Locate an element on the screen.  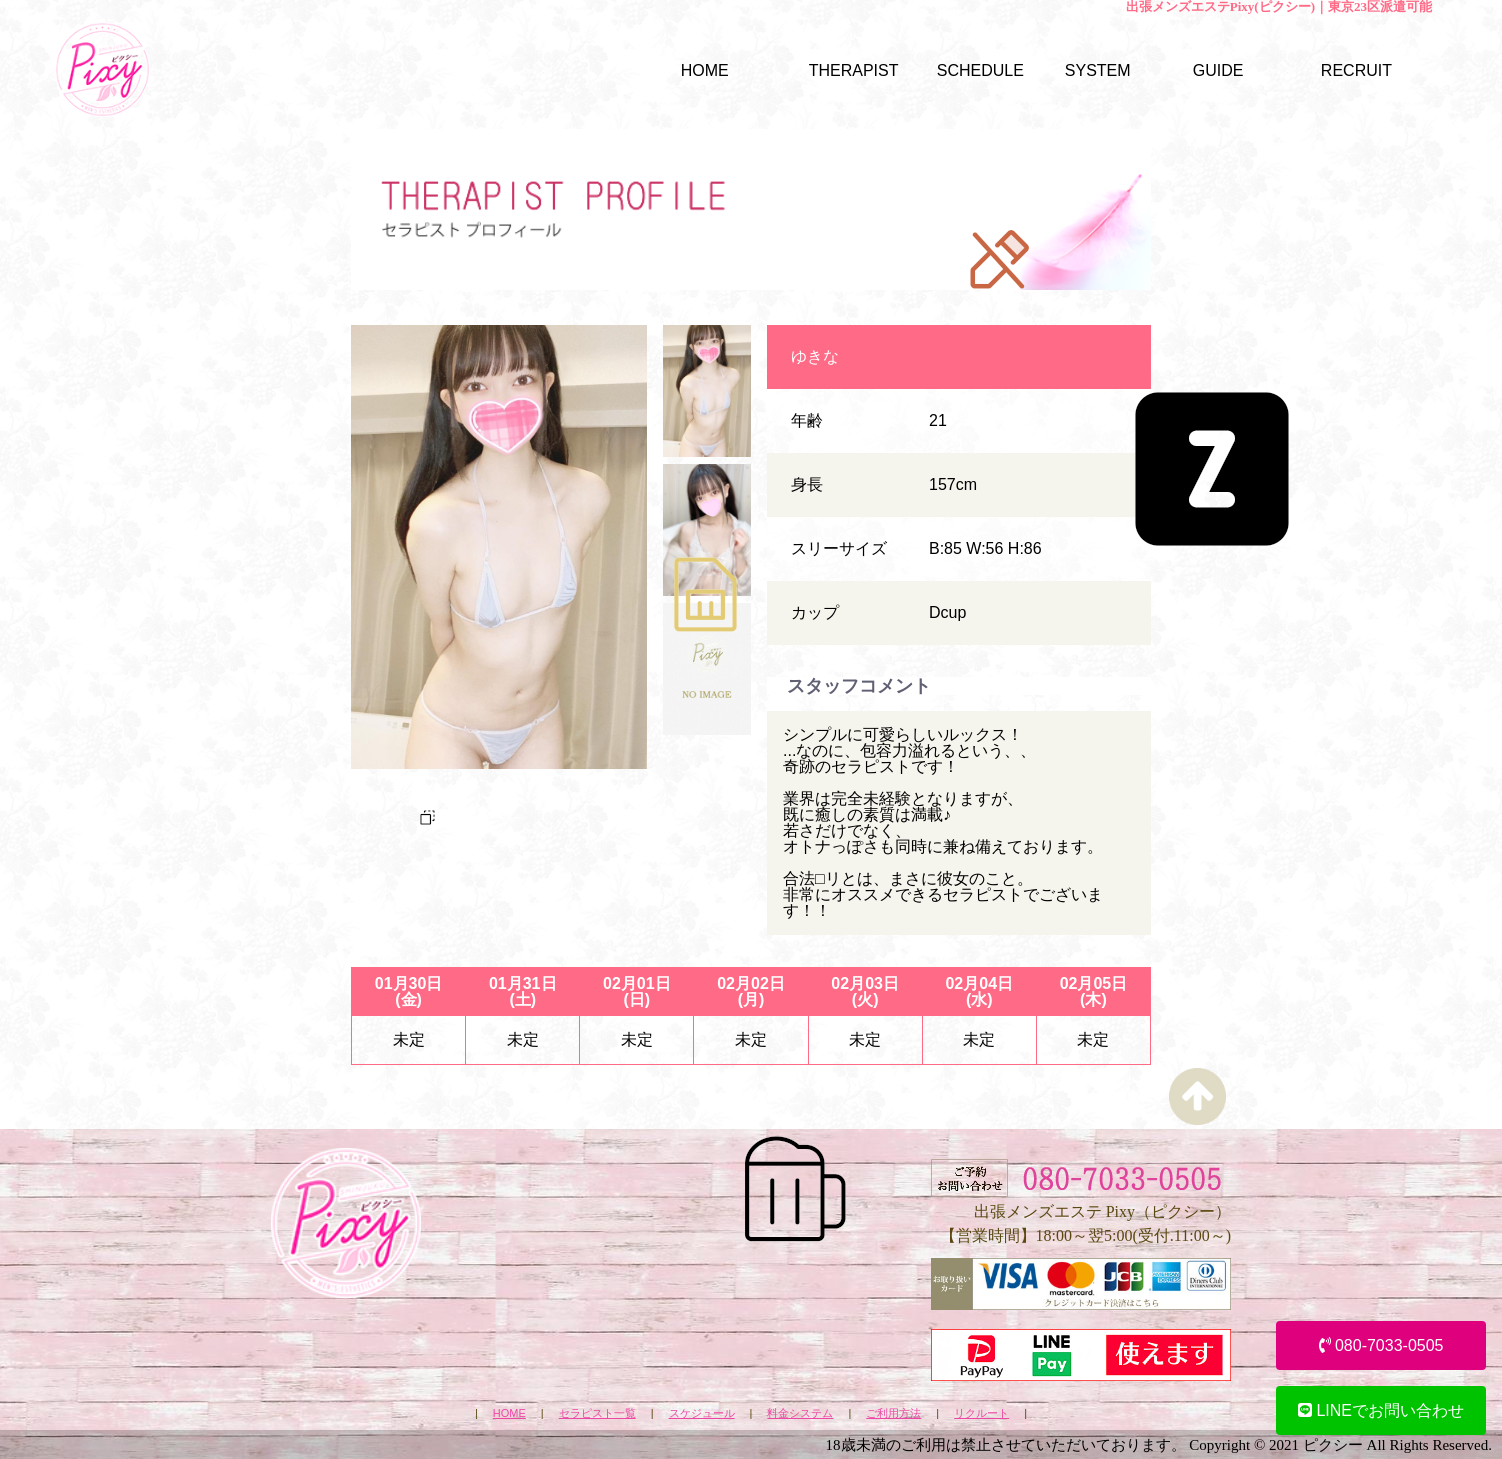
browse nearby bars or pubs is located at coordinates (789, 1193).